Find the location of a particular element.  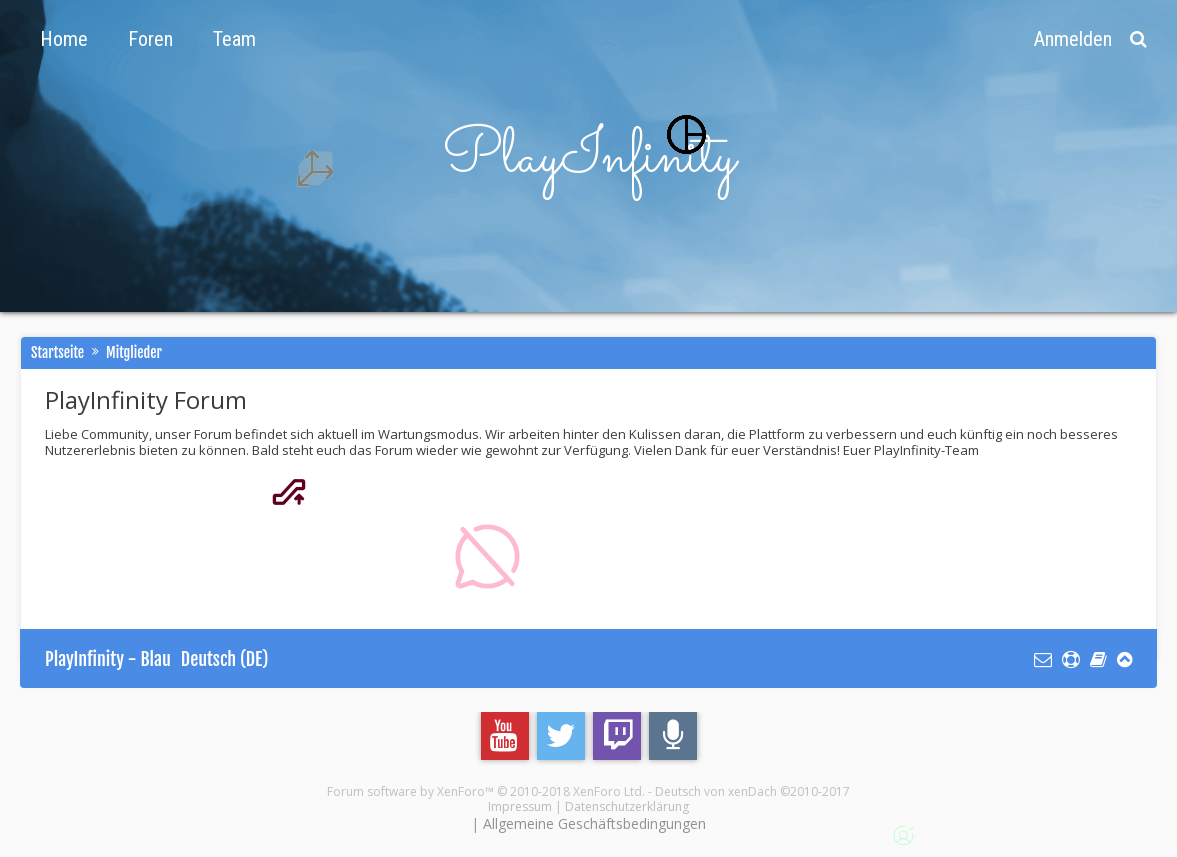

view data breakdown or statistics is located at coordinates (686, 134).